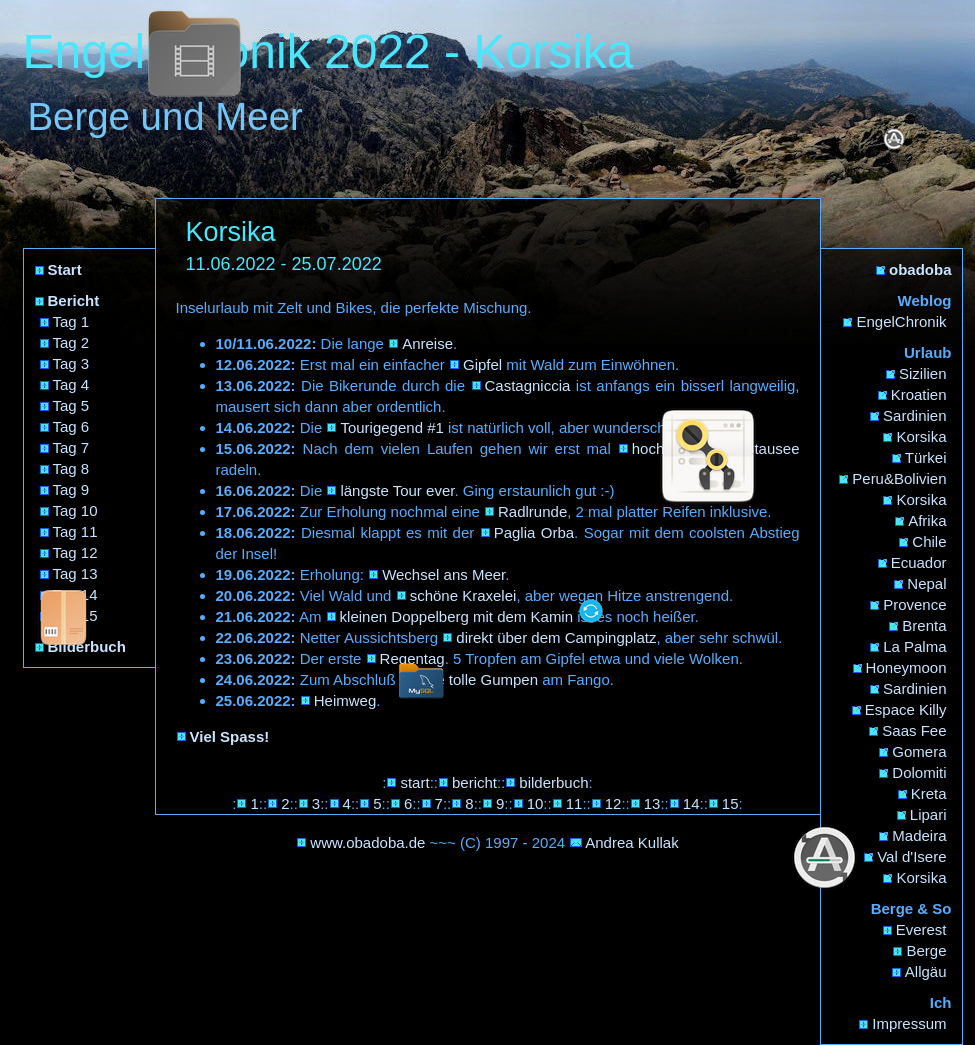  What do you see at coordinates (708, 456) in the screenshot?
I see `open the builder app for development projects` at bounding box center [708, 456].